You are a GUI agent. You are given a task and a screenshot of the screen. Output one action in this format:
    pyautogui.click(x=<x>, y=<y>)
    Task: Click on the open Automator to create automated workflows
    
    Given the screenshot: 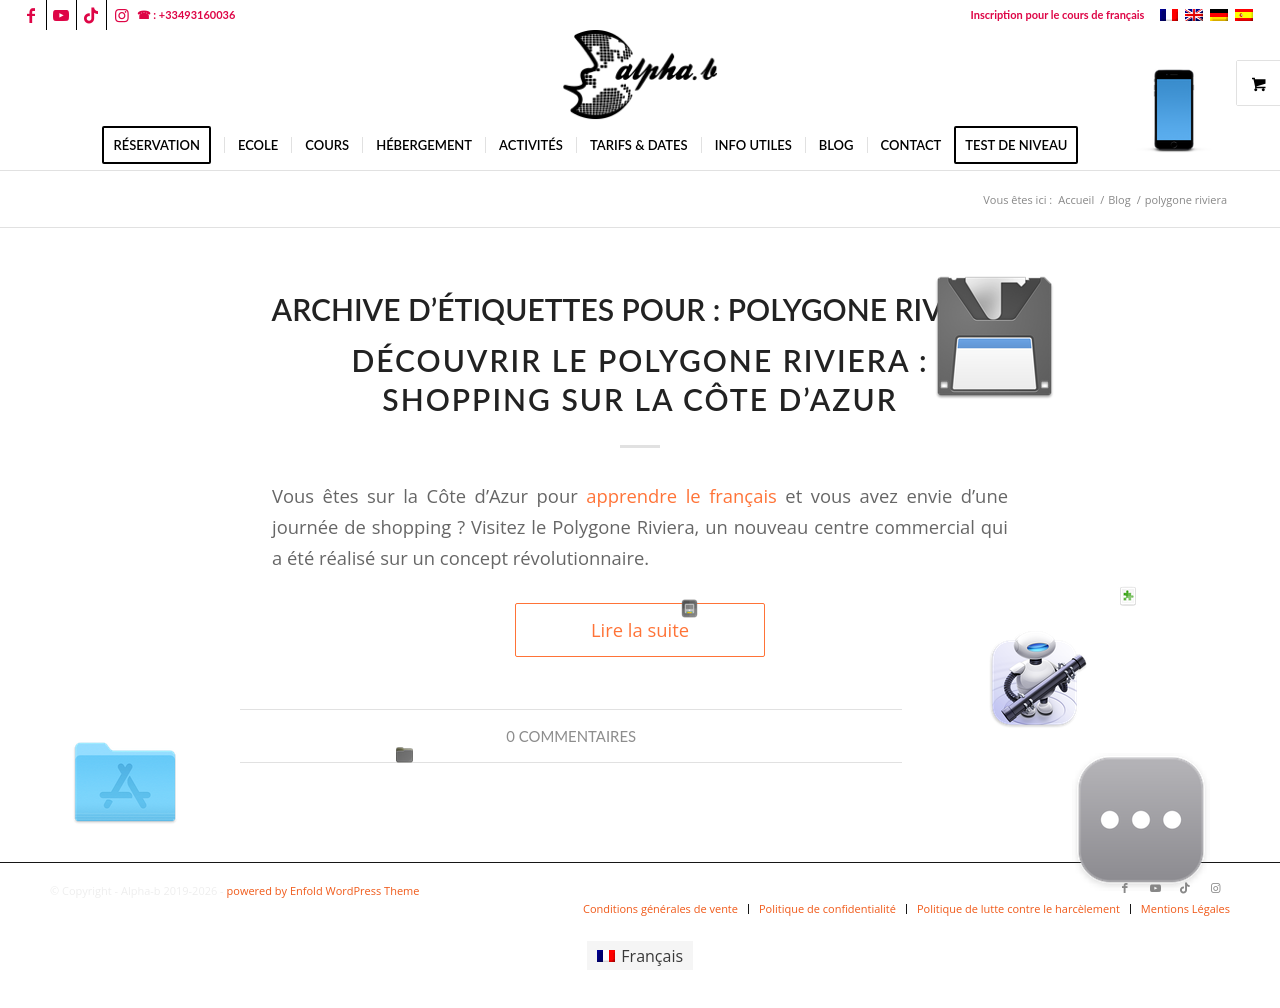 What is the action you would take?
    pyautogui.click(x=1034, y=682)
    